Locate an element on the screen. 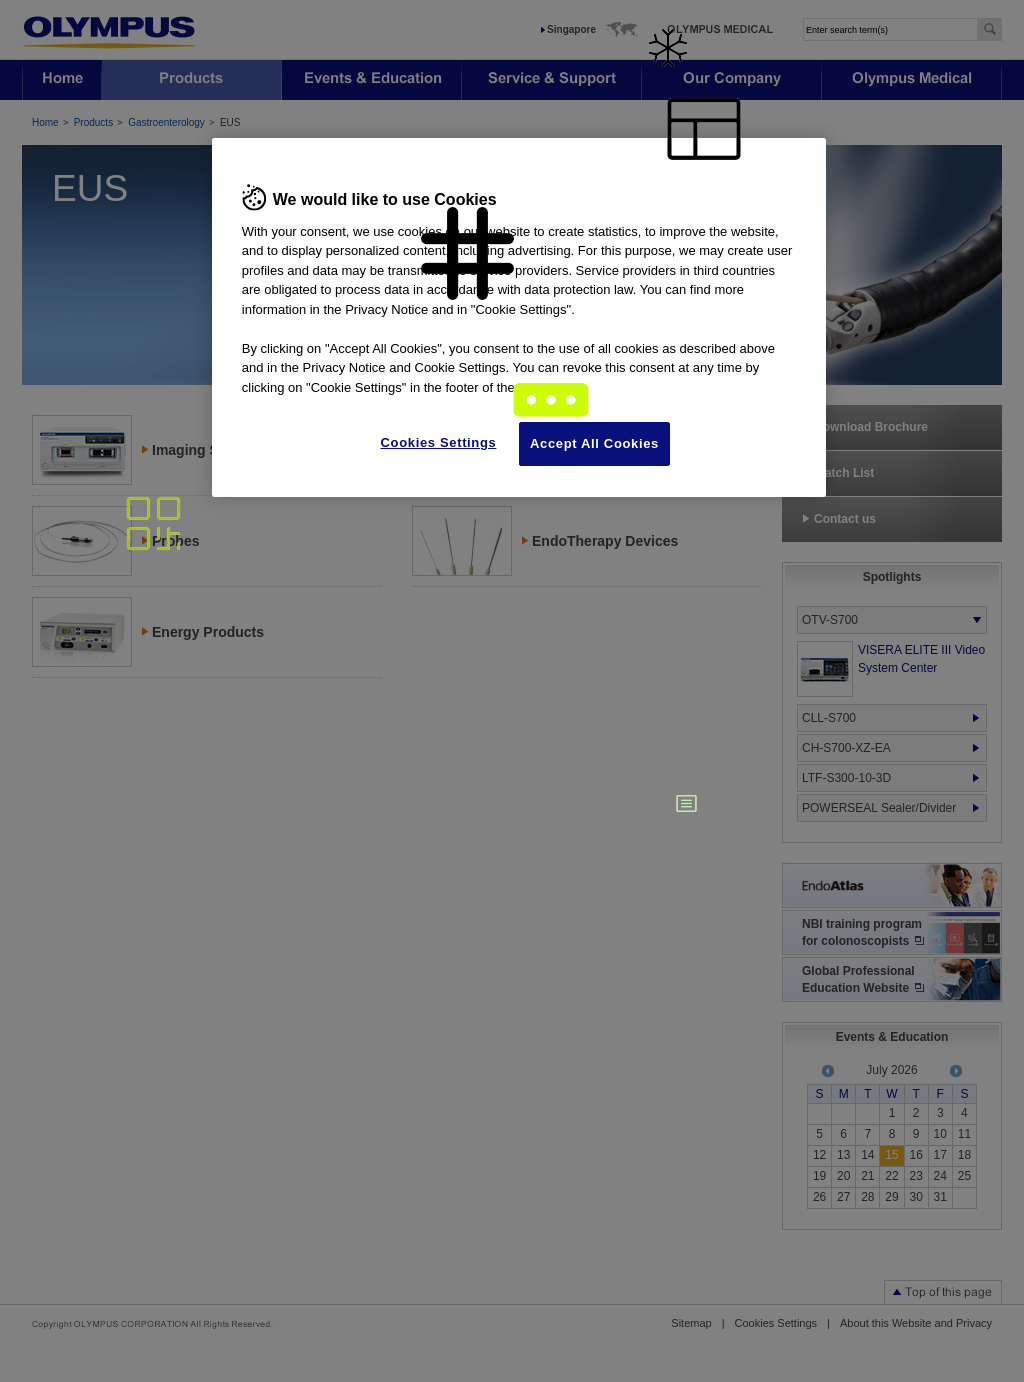 The height and width of the screenshot is (1382, 1024). toggle cooling or air conditioning mode is located at coordinates (668, 48).